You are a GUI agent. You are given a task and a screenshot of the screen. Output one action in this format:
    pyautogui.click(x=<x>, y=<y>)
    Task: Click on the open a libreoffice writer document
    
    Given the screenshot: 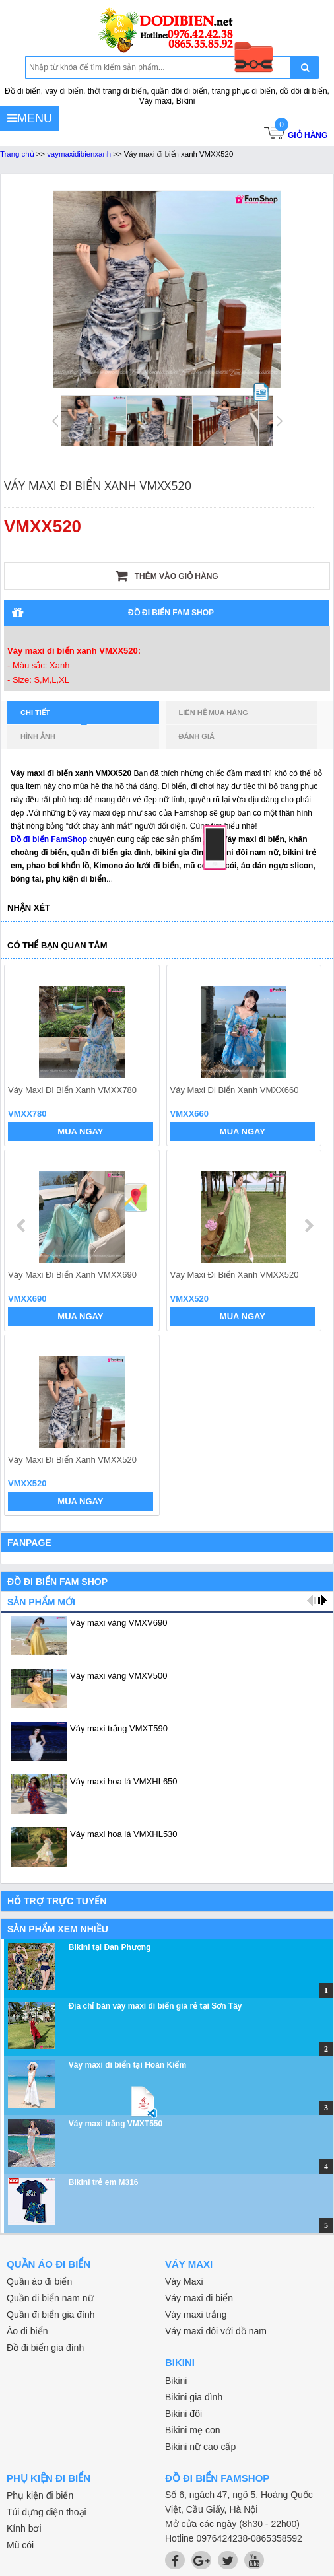 What is the action you would take?
    pyautogui.click(x=261, y=392)
    